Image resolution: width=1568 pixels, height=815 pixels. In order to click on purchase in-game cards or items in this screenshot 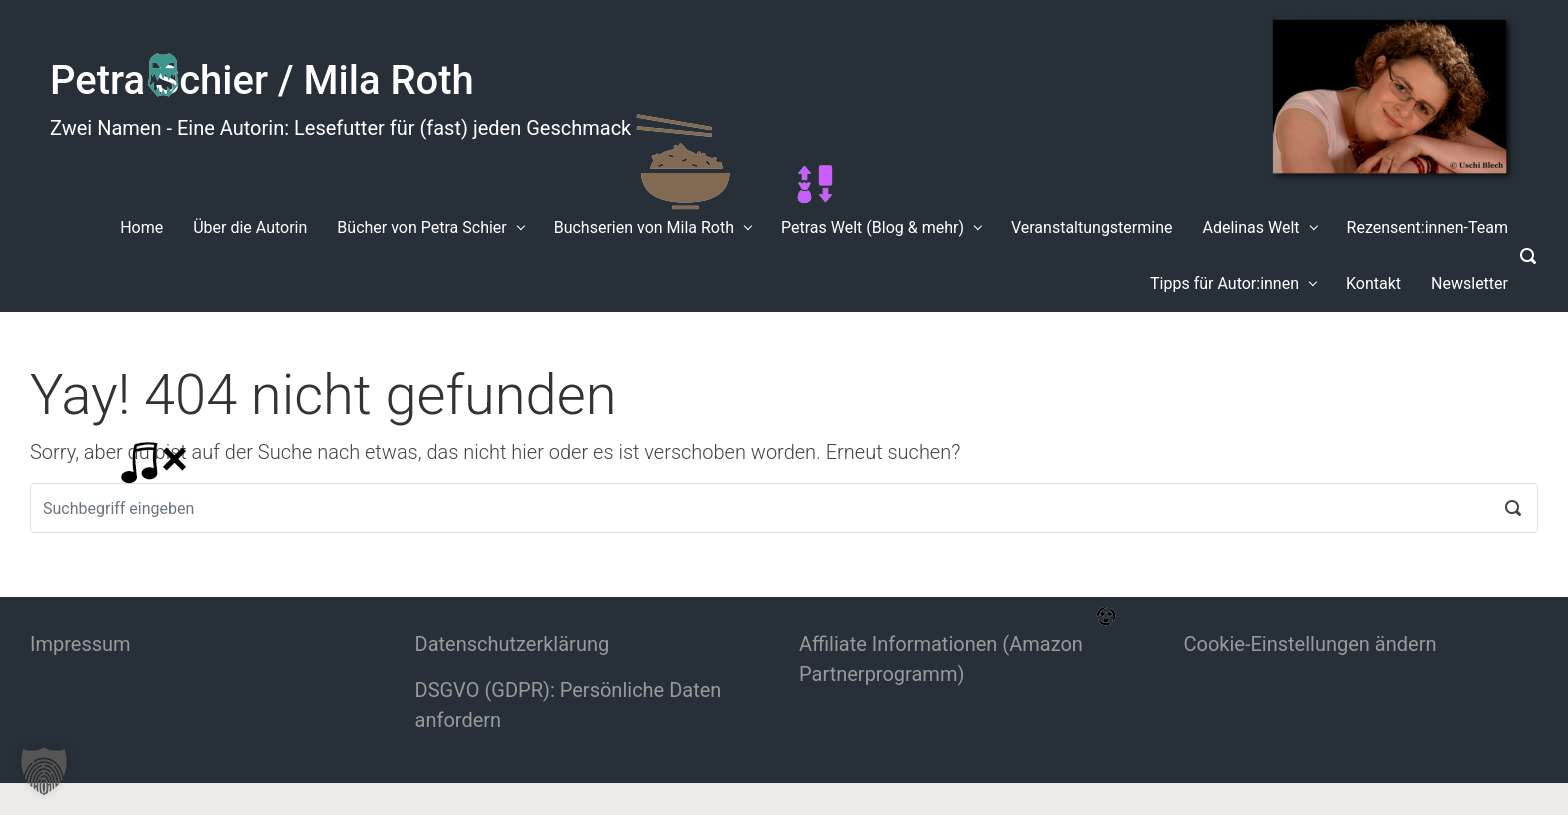, I will do `click(815, 184)`.